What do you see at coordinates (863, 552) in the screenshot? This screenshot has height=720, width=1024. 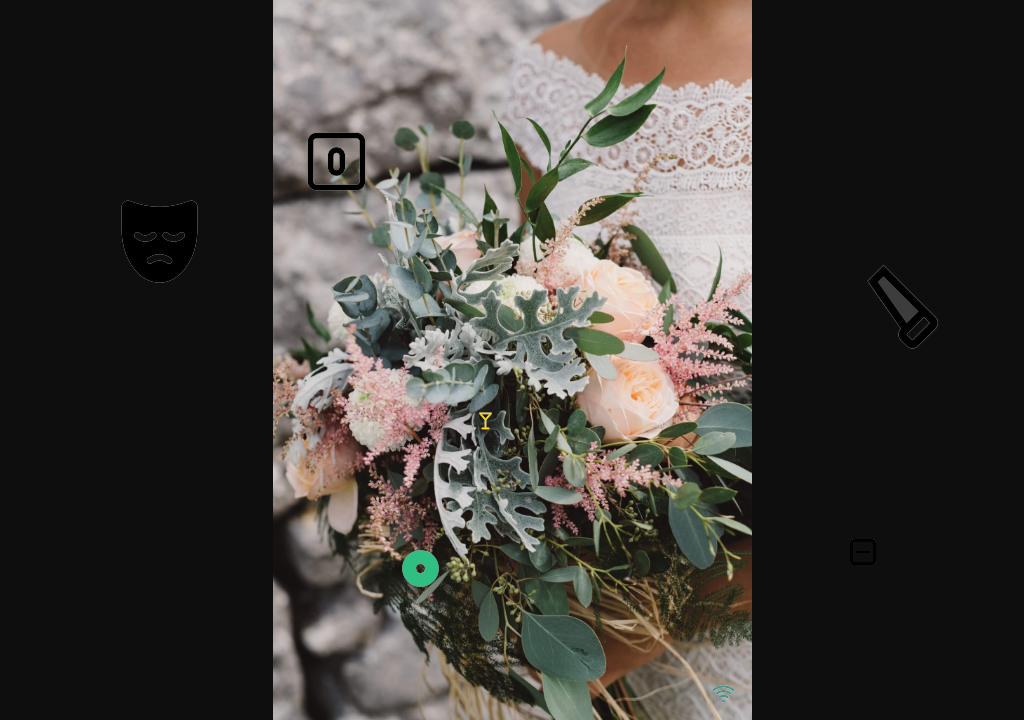 I see `indicates partial selection in a list` at bounding box center [863, 552].